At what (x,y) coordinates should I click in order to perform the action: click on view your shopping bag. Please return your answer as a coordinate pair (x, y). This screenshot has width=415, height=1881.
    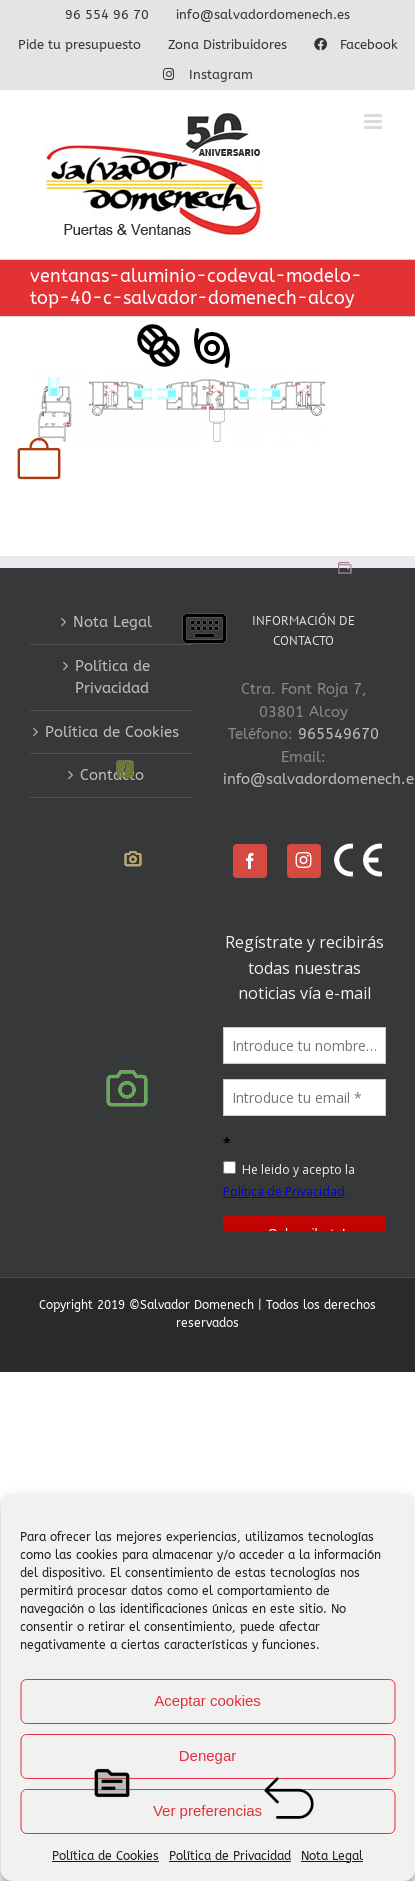
    Looking at the image, I should click on (39, 461).